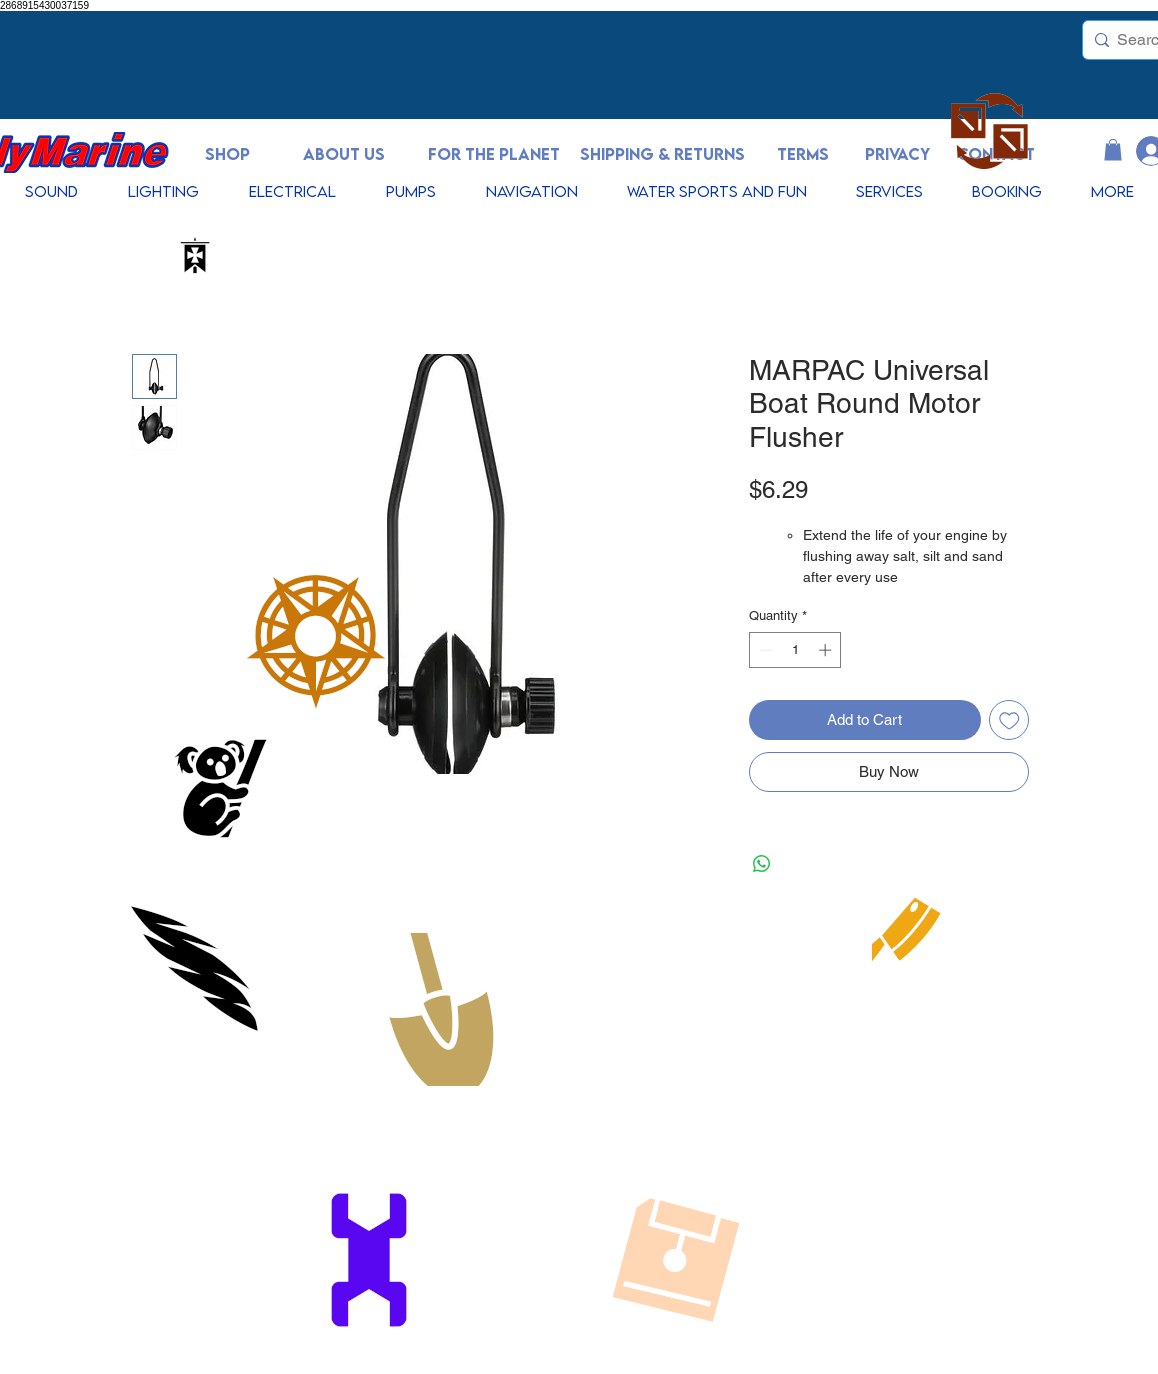 Image resolution: width=1158 pixels, height=1374 pixels. I want to click on initiate a trade or exchange between players, so click(989, 131).